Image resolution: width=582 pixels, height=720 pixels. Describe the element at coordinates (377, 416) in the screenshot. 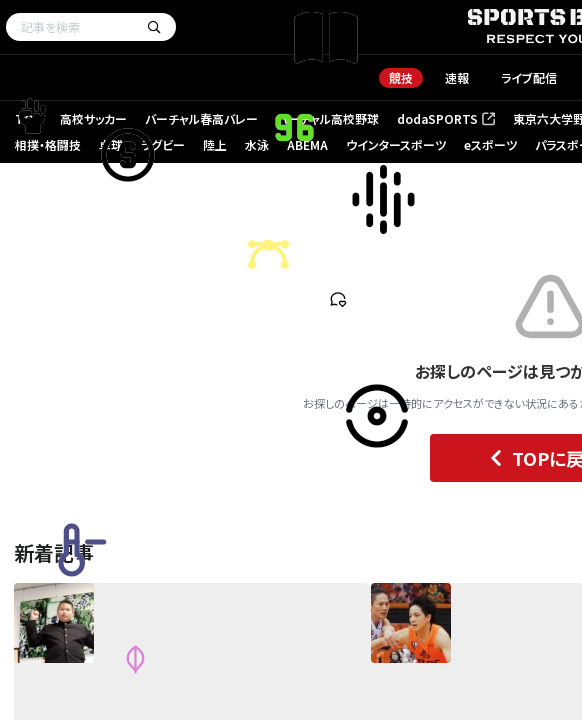

I see `adjust level or alignment settings` at that location.